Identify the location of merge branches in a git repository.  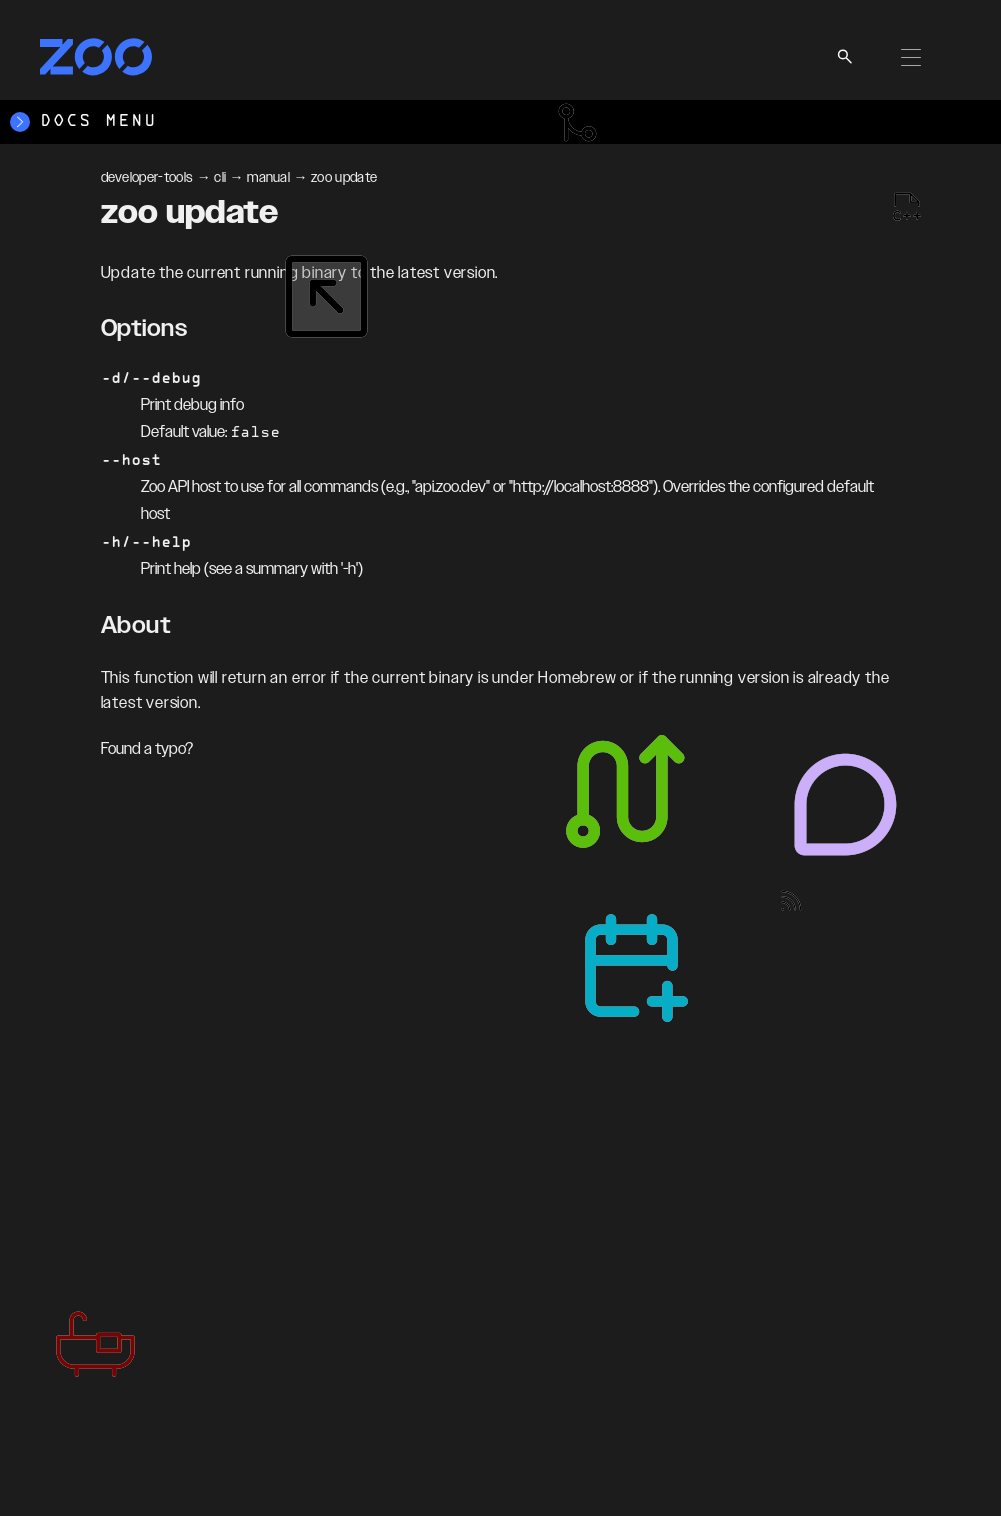
(577, 122).